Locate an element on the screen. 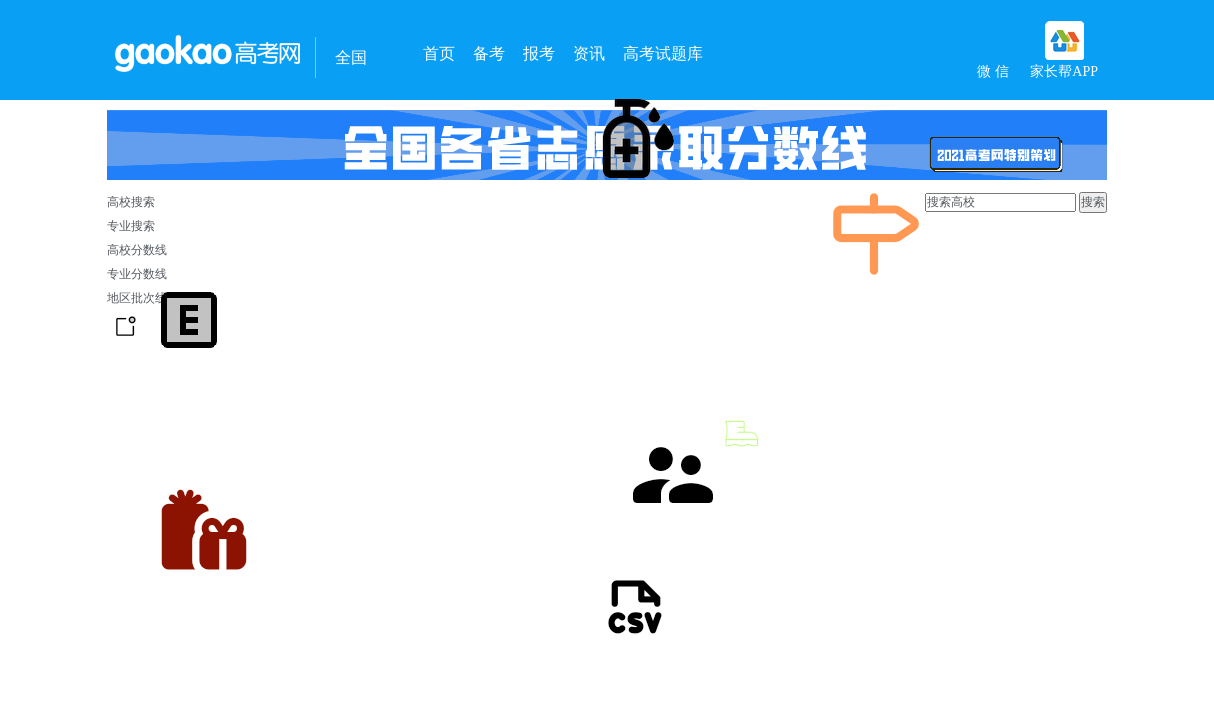 Image resolution: width=1214 pixels, height=720 pixels. view team members or supervised accounts is located at coordinates (673, 475).